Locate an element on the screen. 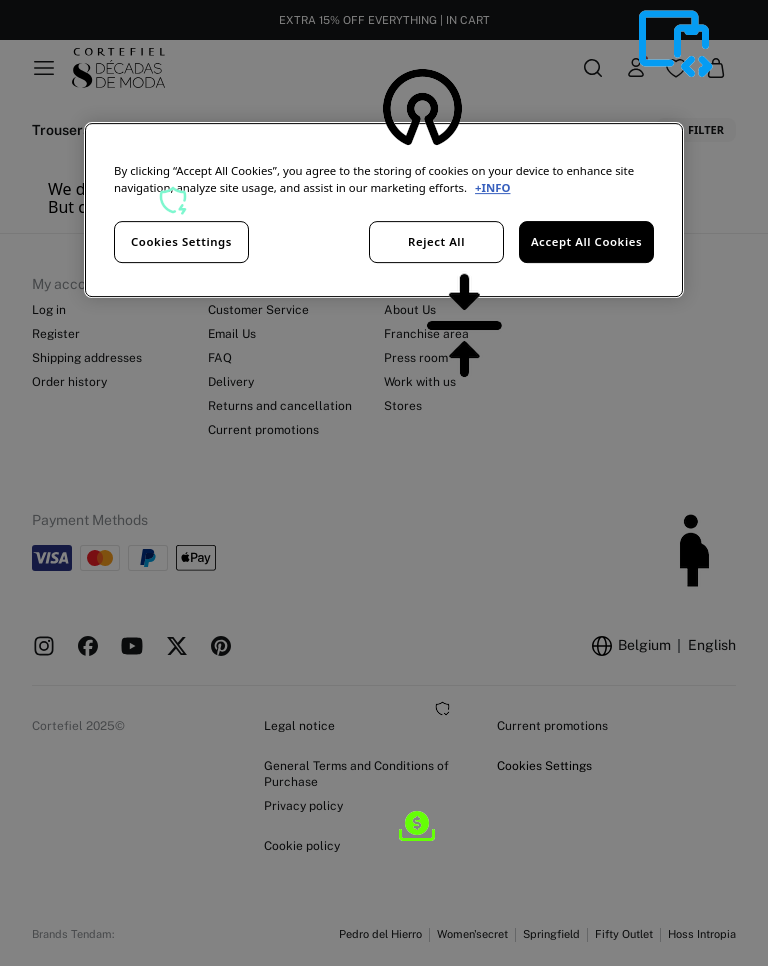 The width and height of the screenshot is (768, 966). indicates pregnancy-related features or services is located at coordinates (694, 550).